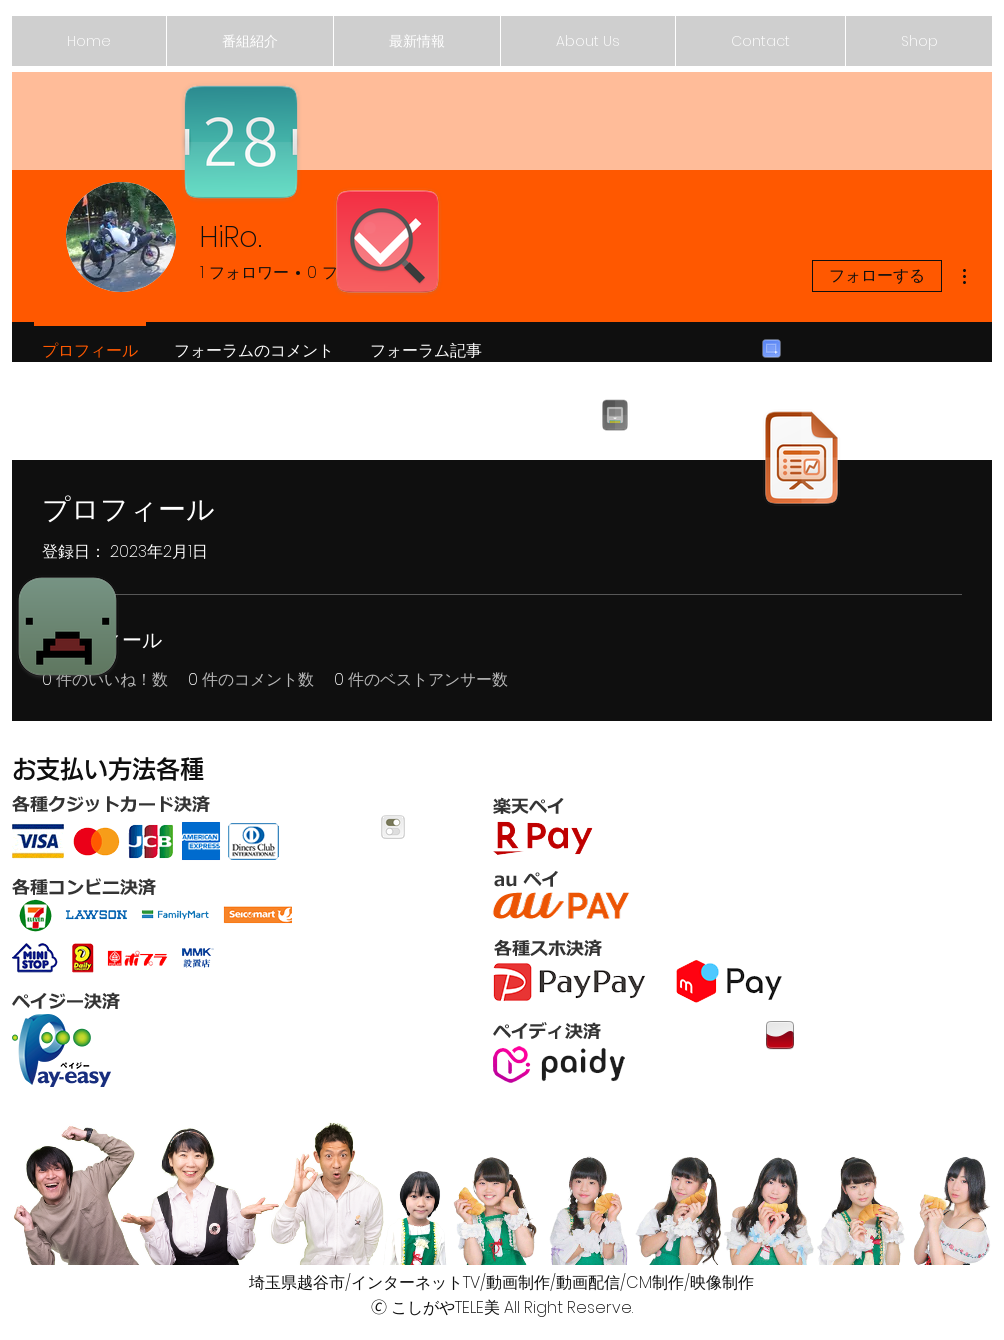 Image resolution: width=1004 pixels, height=1340 pixels. Describe the element at coordinates (801, 457) in the screenshot. I see `open a presentation template file` at that location.